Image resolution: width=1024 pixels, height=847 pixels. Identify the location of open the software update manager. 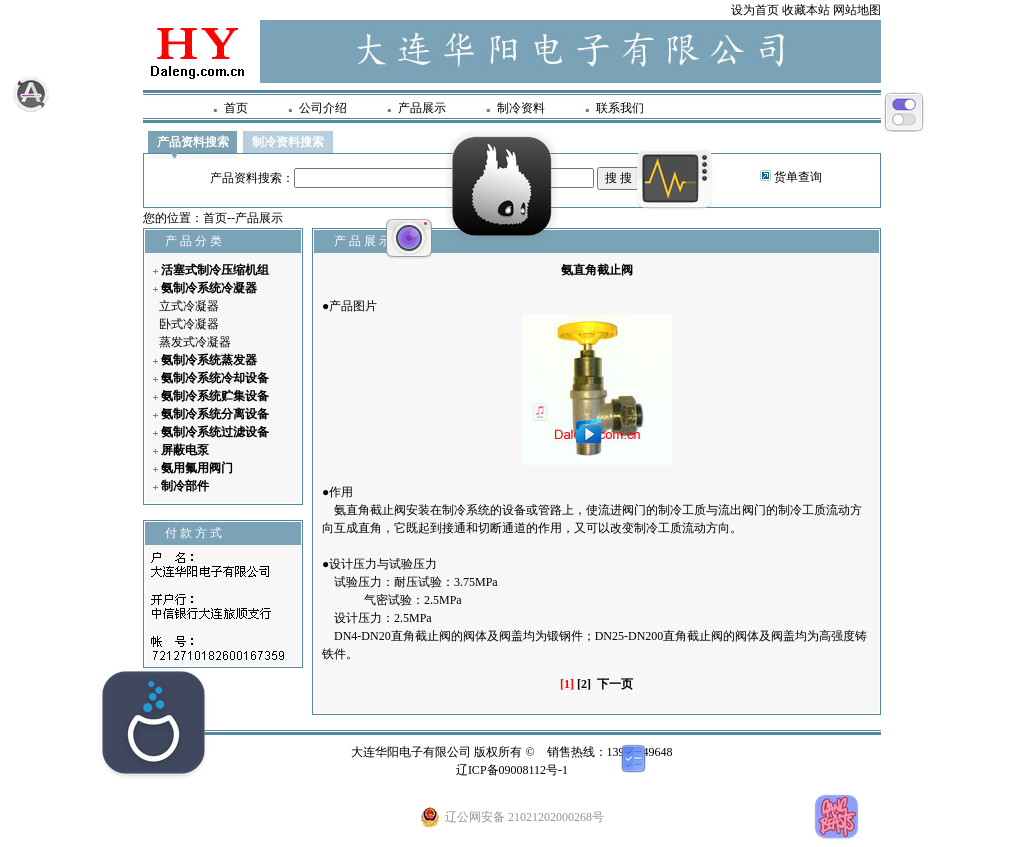
(31, 94).